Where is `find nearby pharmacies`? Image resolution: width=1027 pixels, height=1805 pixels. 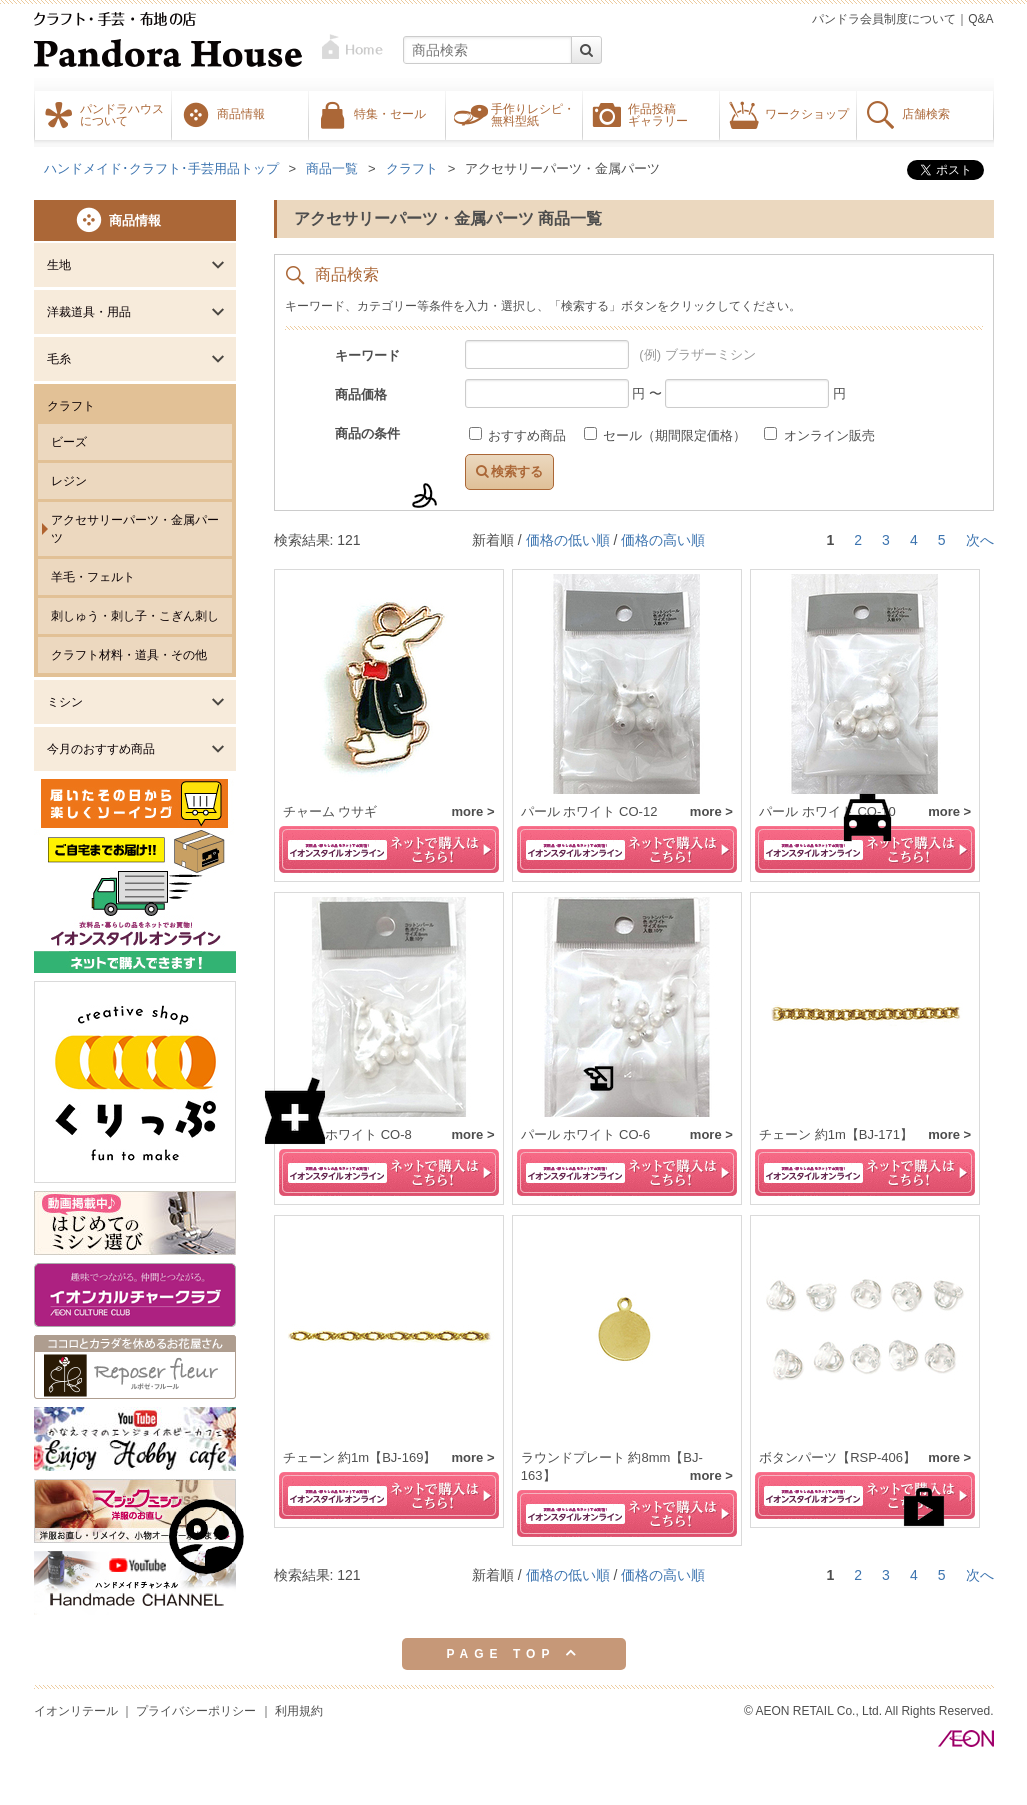
find nearby pharmacies is located at coordinates (295, 1114).